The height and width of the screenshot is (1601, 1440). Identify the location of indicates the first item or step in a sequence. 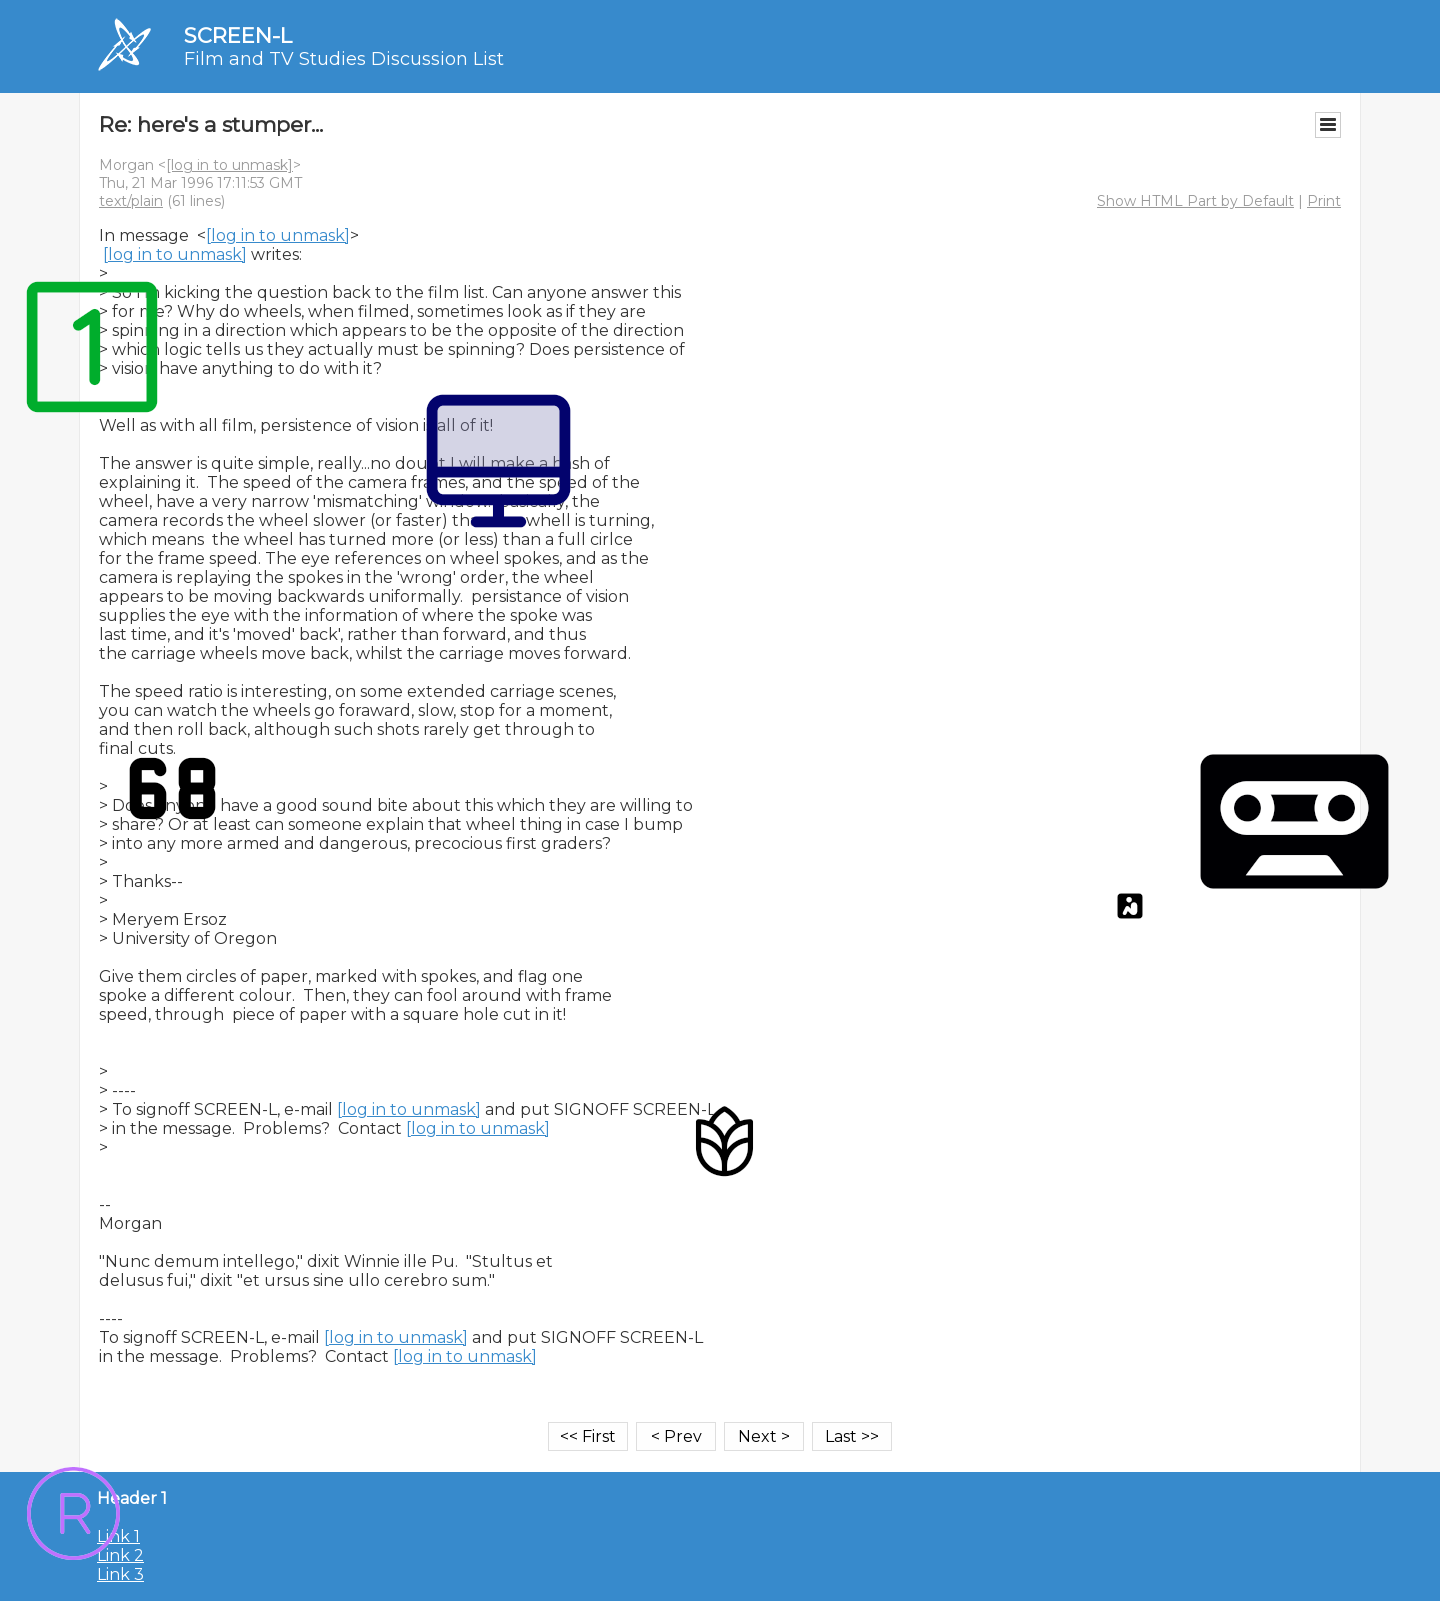
(92, 347).